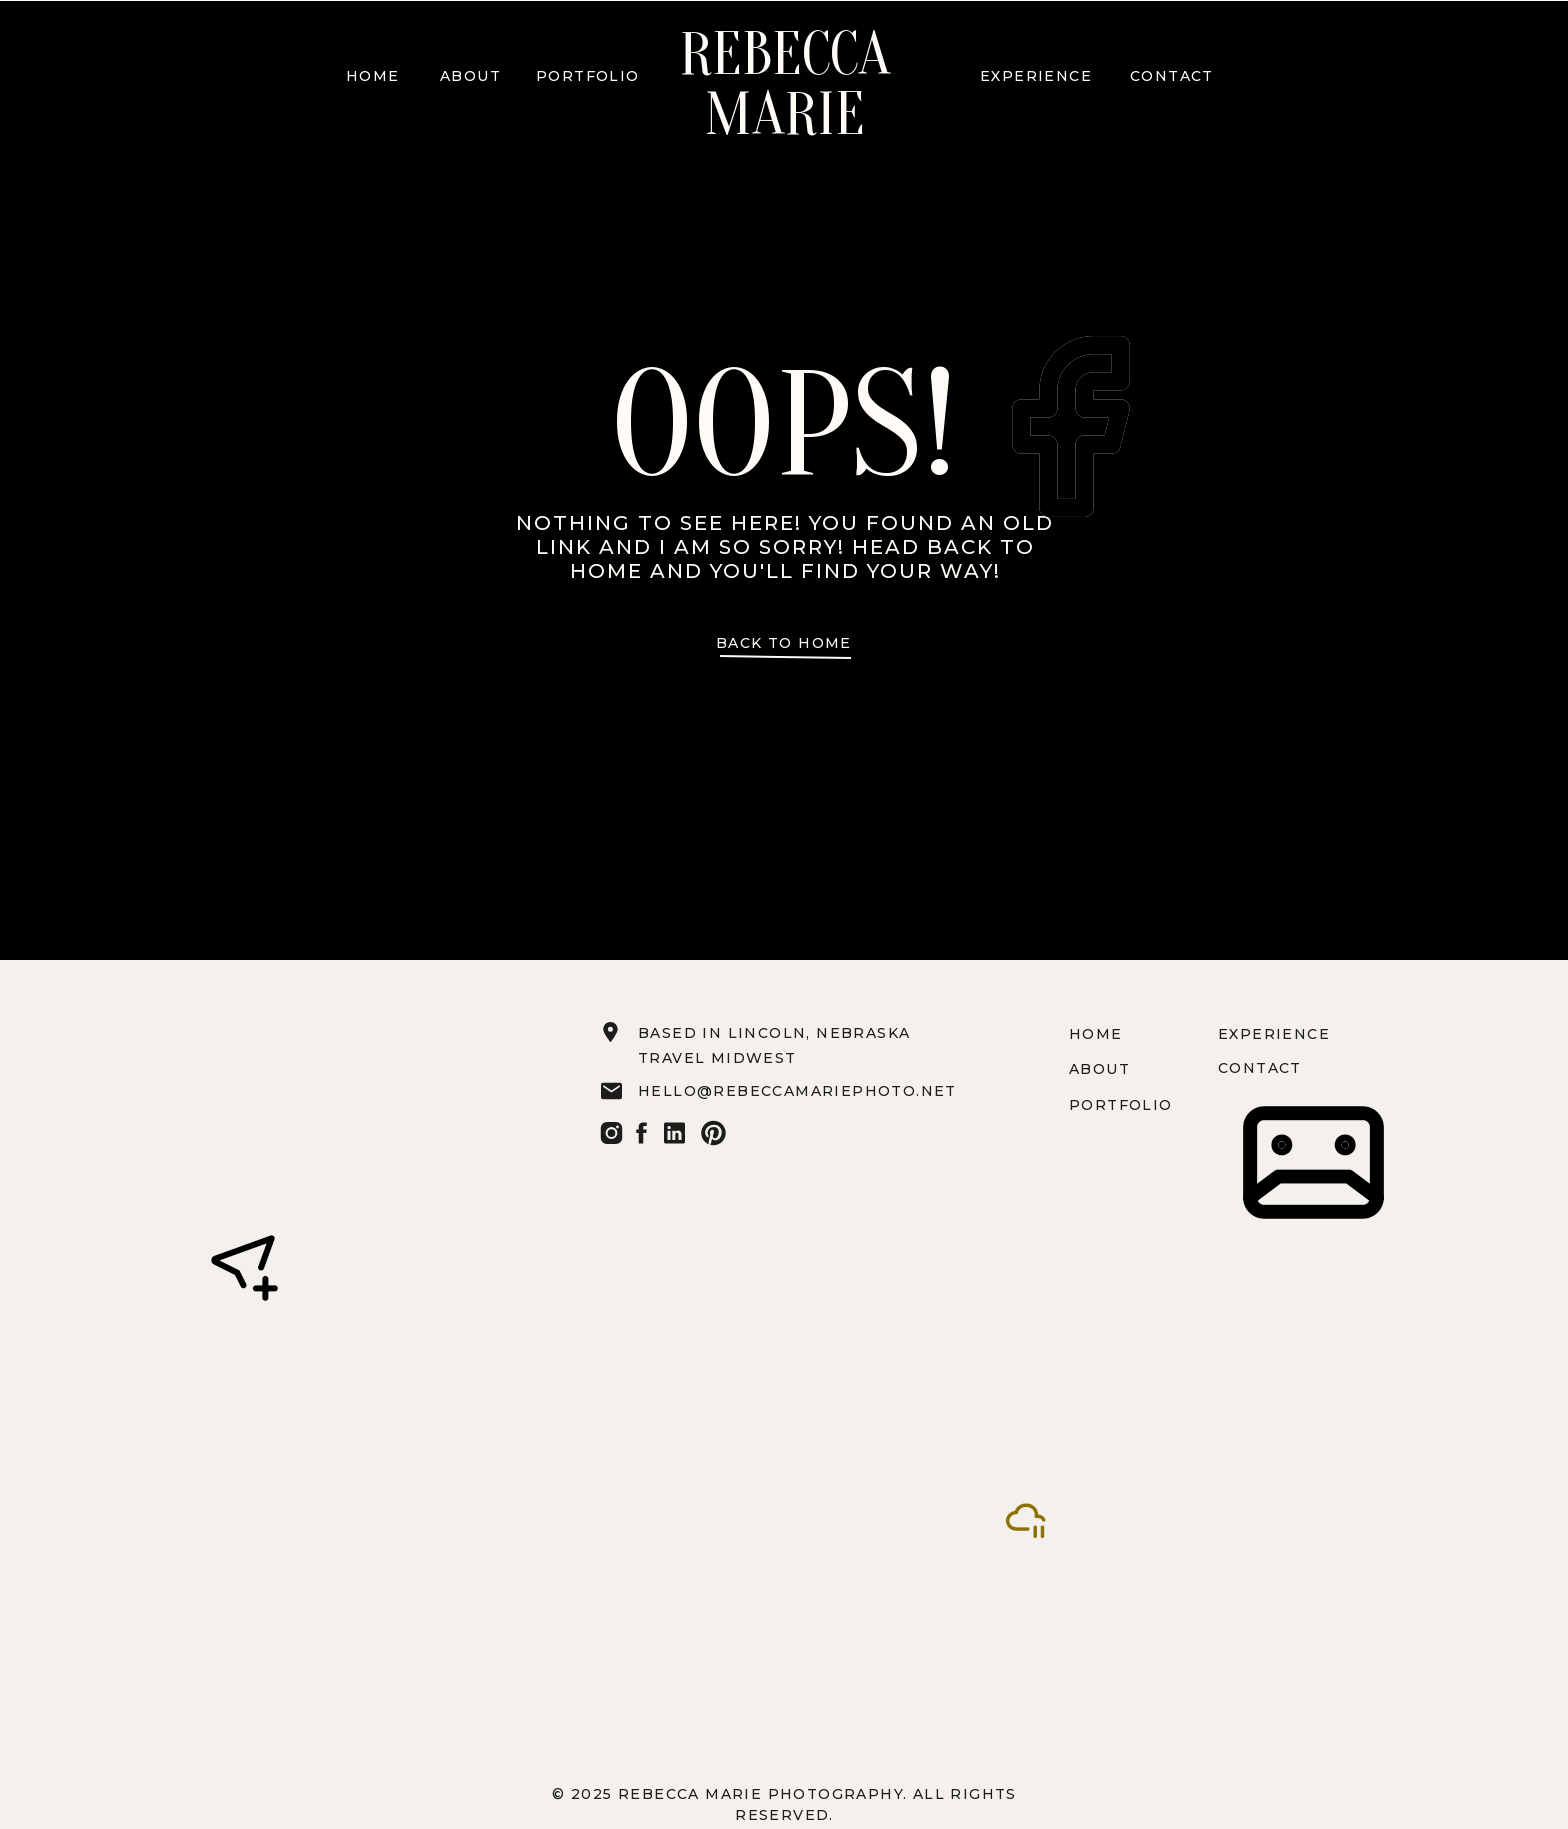 The image size is (1568, 1829). Describe the element at coordinates (370, 919) in the screenshot. I see `add a new item or content` at that location.